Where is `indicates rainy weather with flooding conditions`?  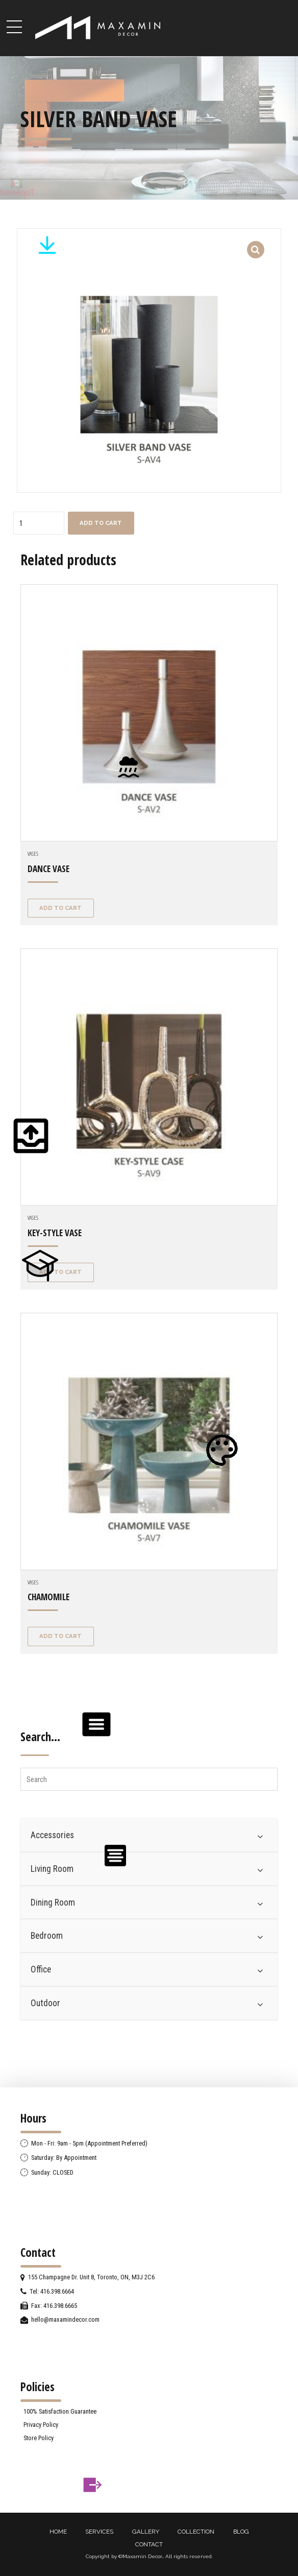 indicates rainy weather with flooding conditions is located at coordinates (129, 767).